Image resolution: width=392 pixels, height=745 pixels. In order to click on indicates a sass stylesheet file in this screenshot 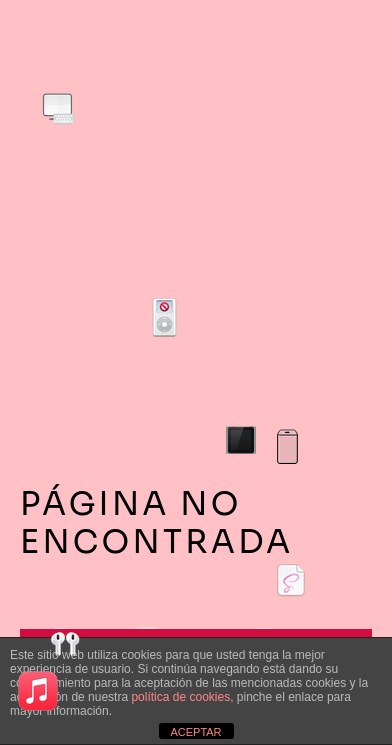, I will do `click(291, 580)`.